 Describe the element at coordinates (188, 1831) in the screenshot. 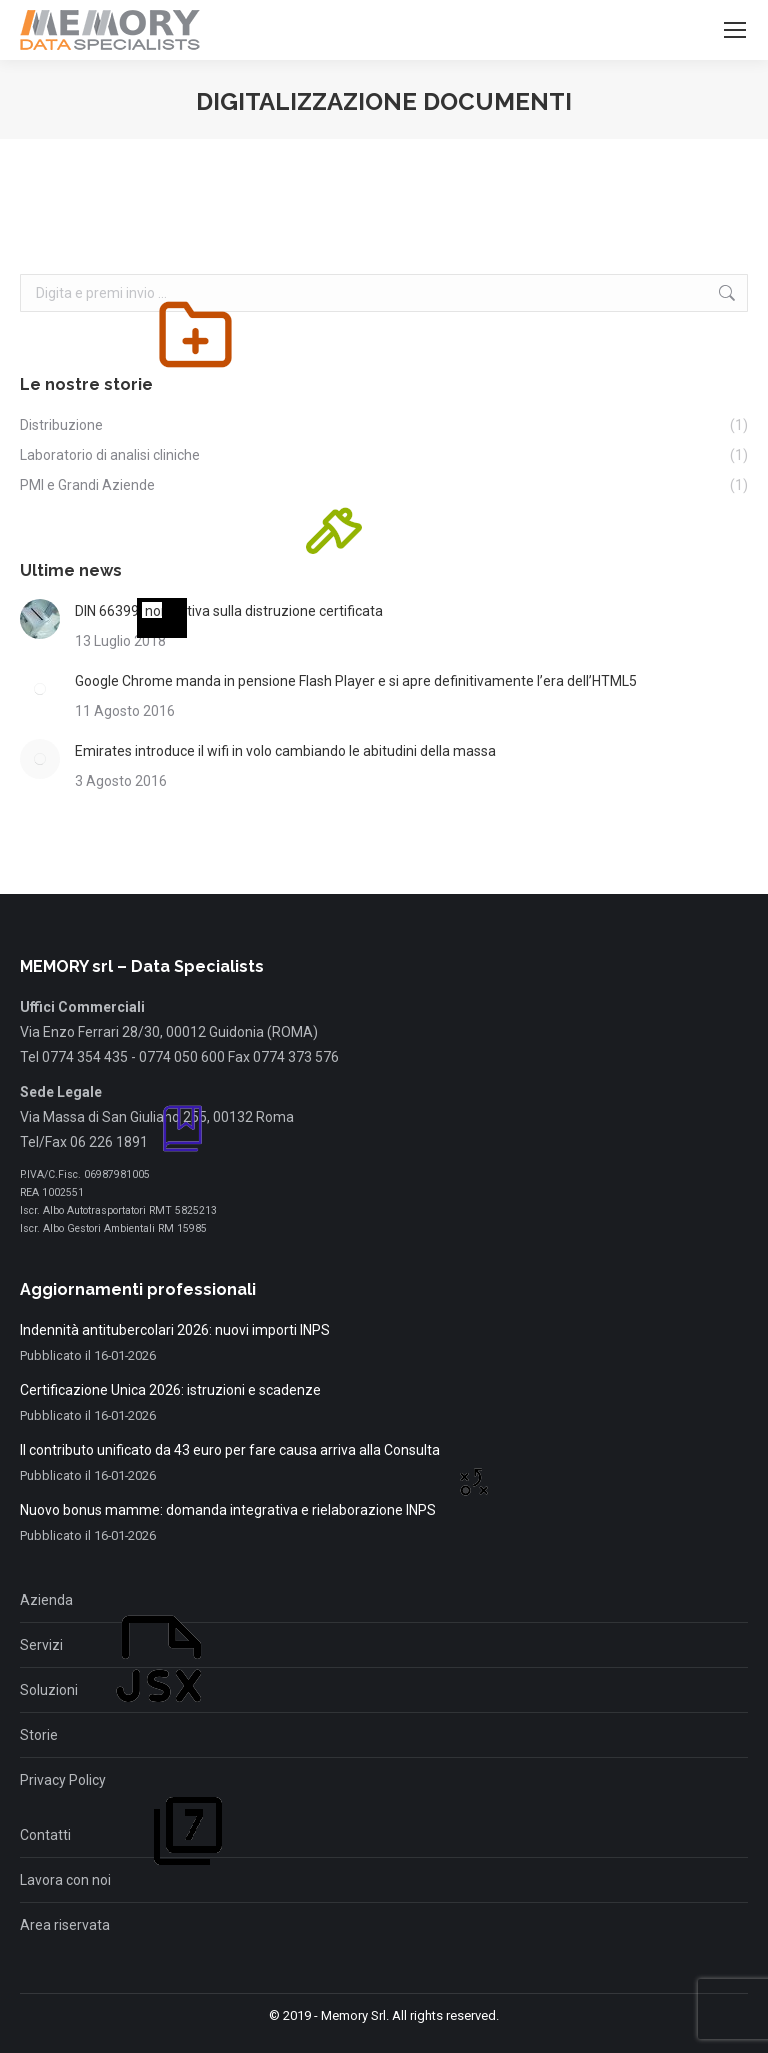

I see `indicates 7 items or notifications` at that location.